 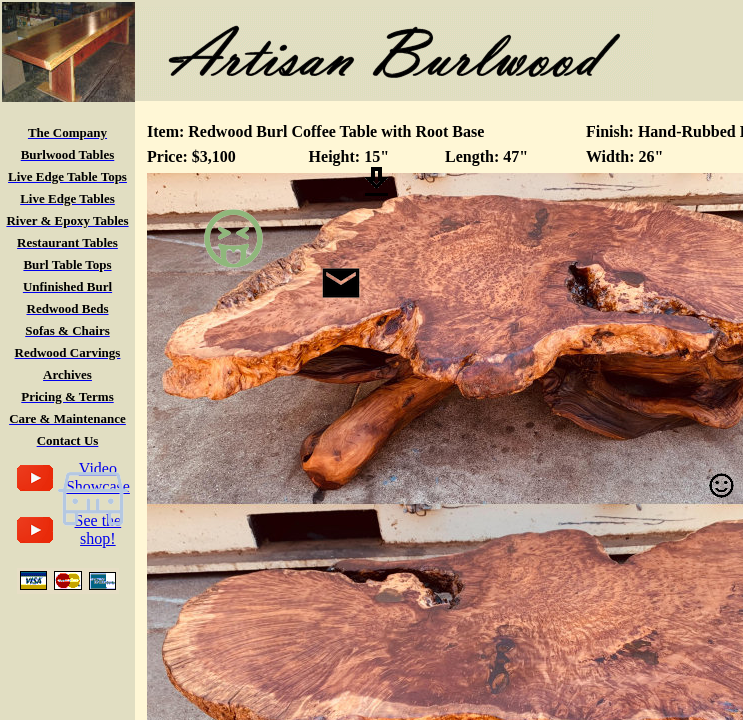 I want to click on select jeep or off-road vehicle type, so click(x=93, y=500).